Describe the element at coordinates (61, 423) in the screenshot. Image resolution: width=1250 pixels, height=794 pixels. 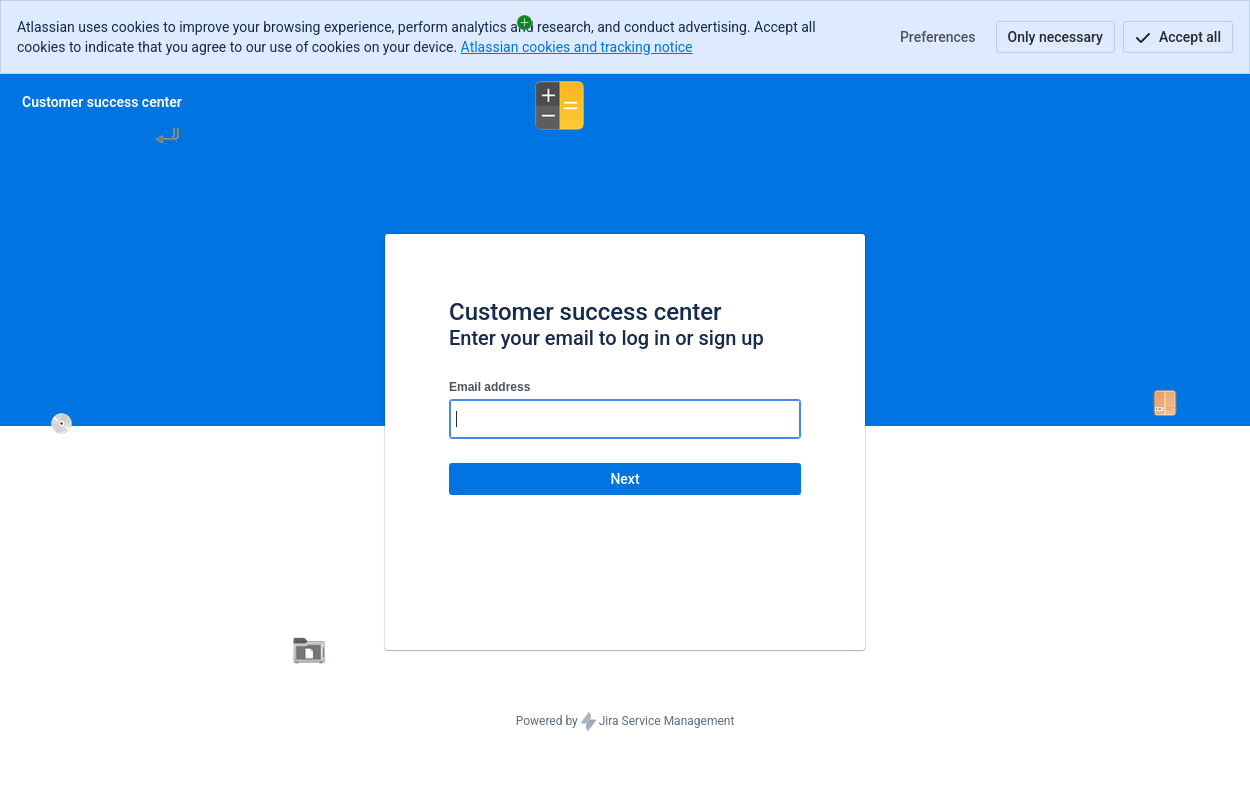
I see `access CD/DVD drive or optical media` at that location.